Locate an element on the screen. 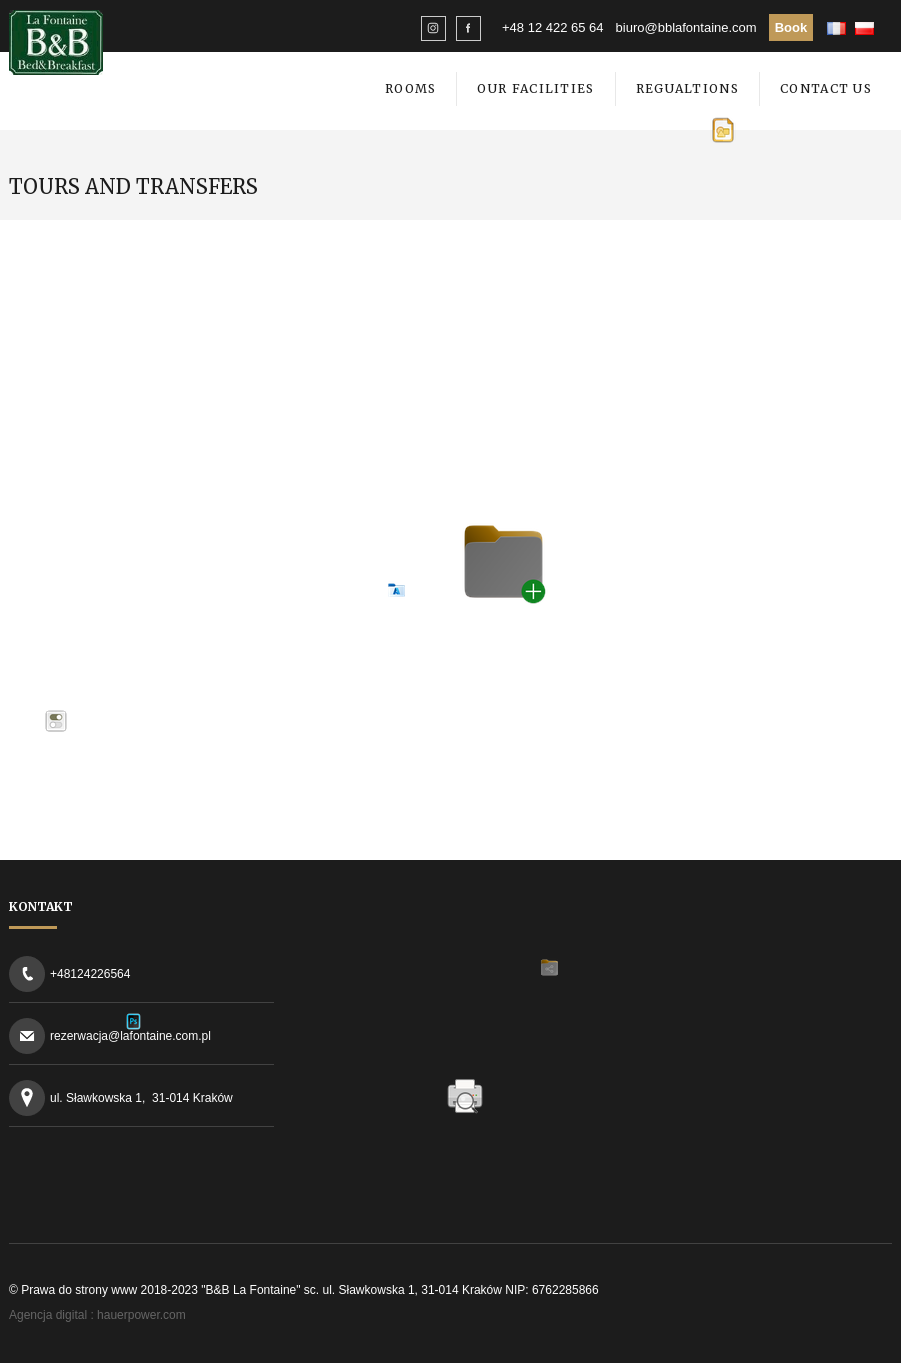  open your public shared folder is located at coordinates (549, 967).